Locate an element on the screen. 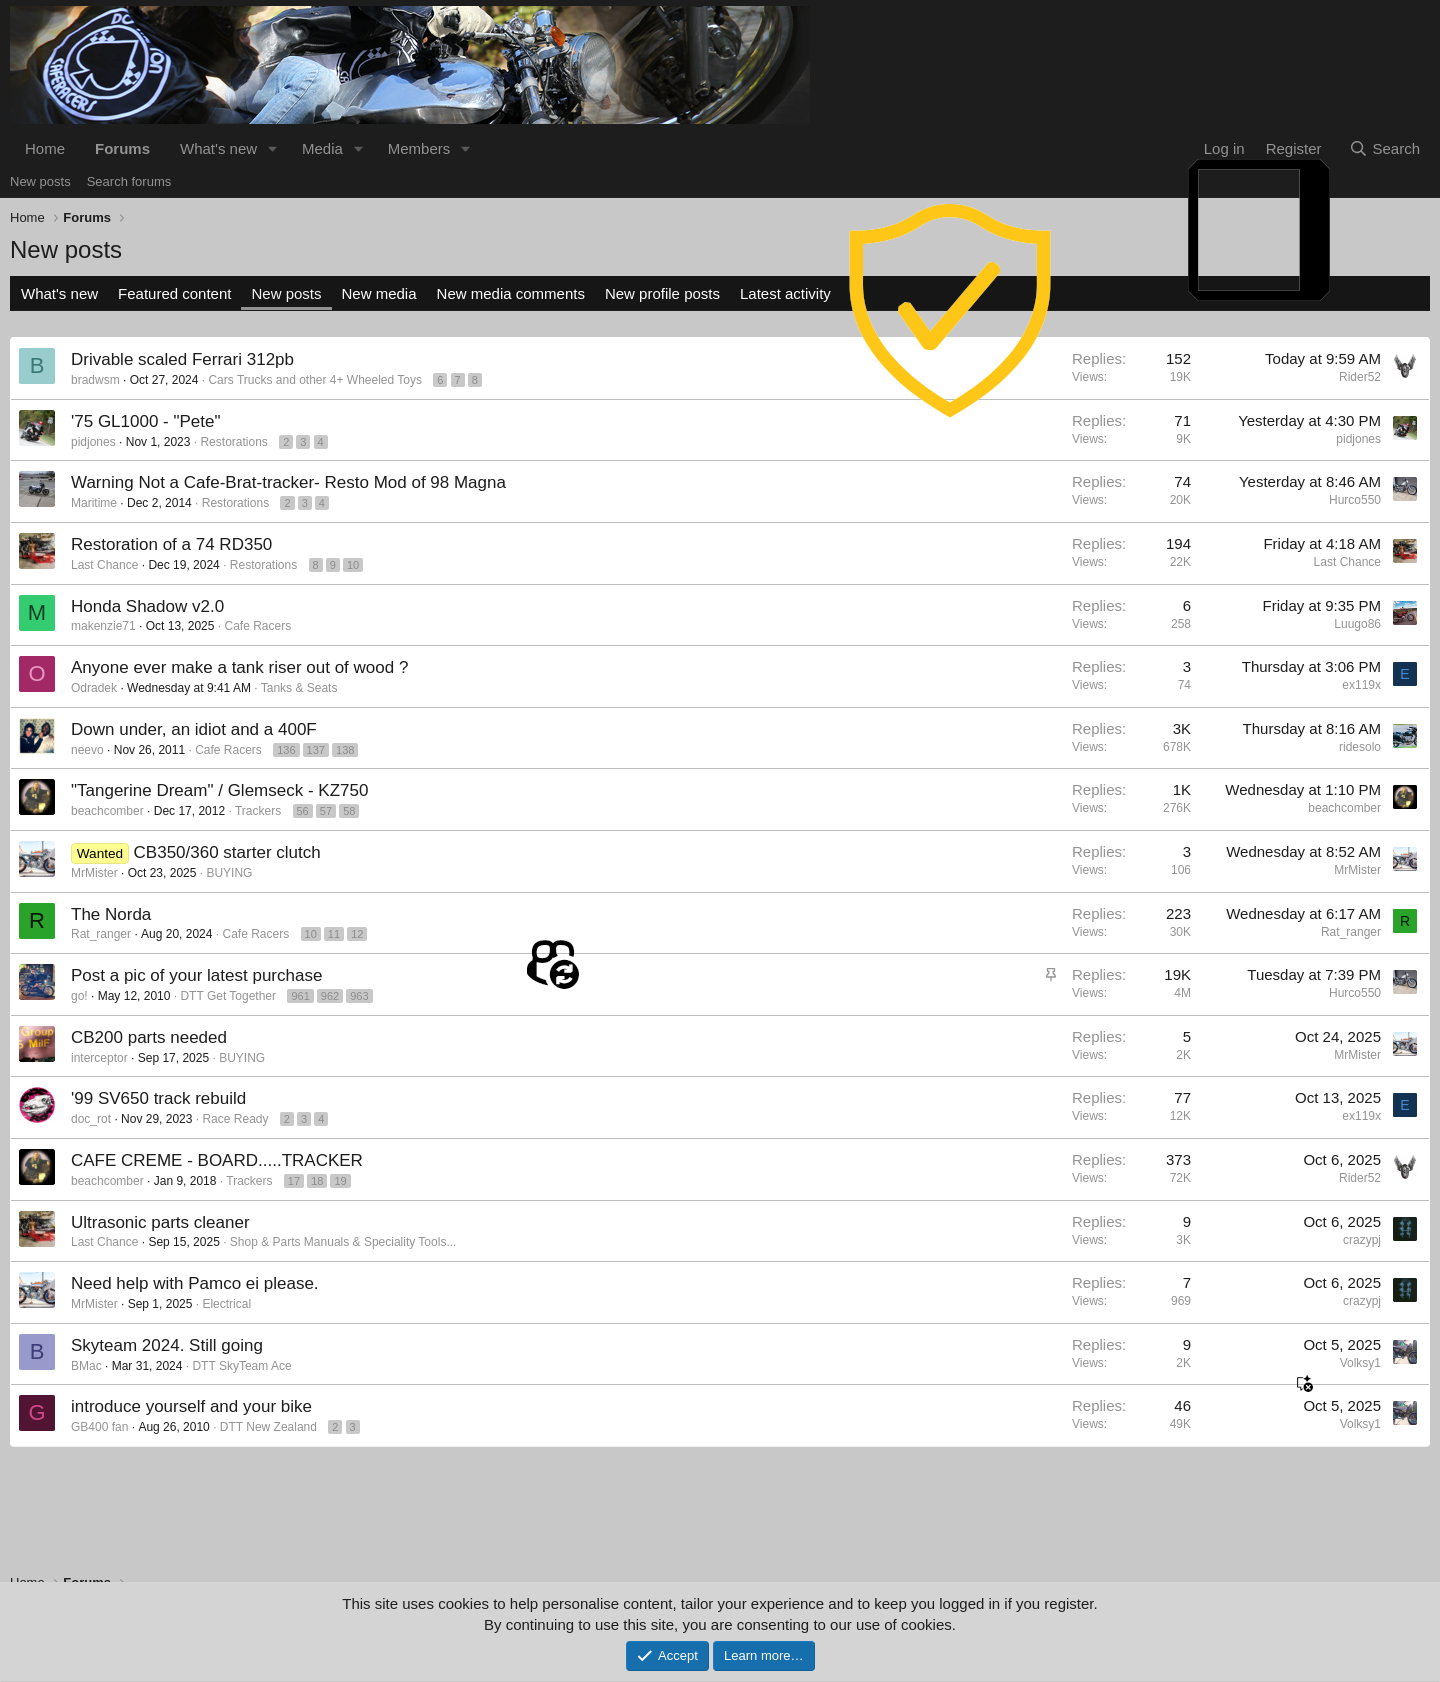 The height and width of the screenshot is (1682, 1440). move activity bar to the right side of the layout is located at coordinates (1259, 230).